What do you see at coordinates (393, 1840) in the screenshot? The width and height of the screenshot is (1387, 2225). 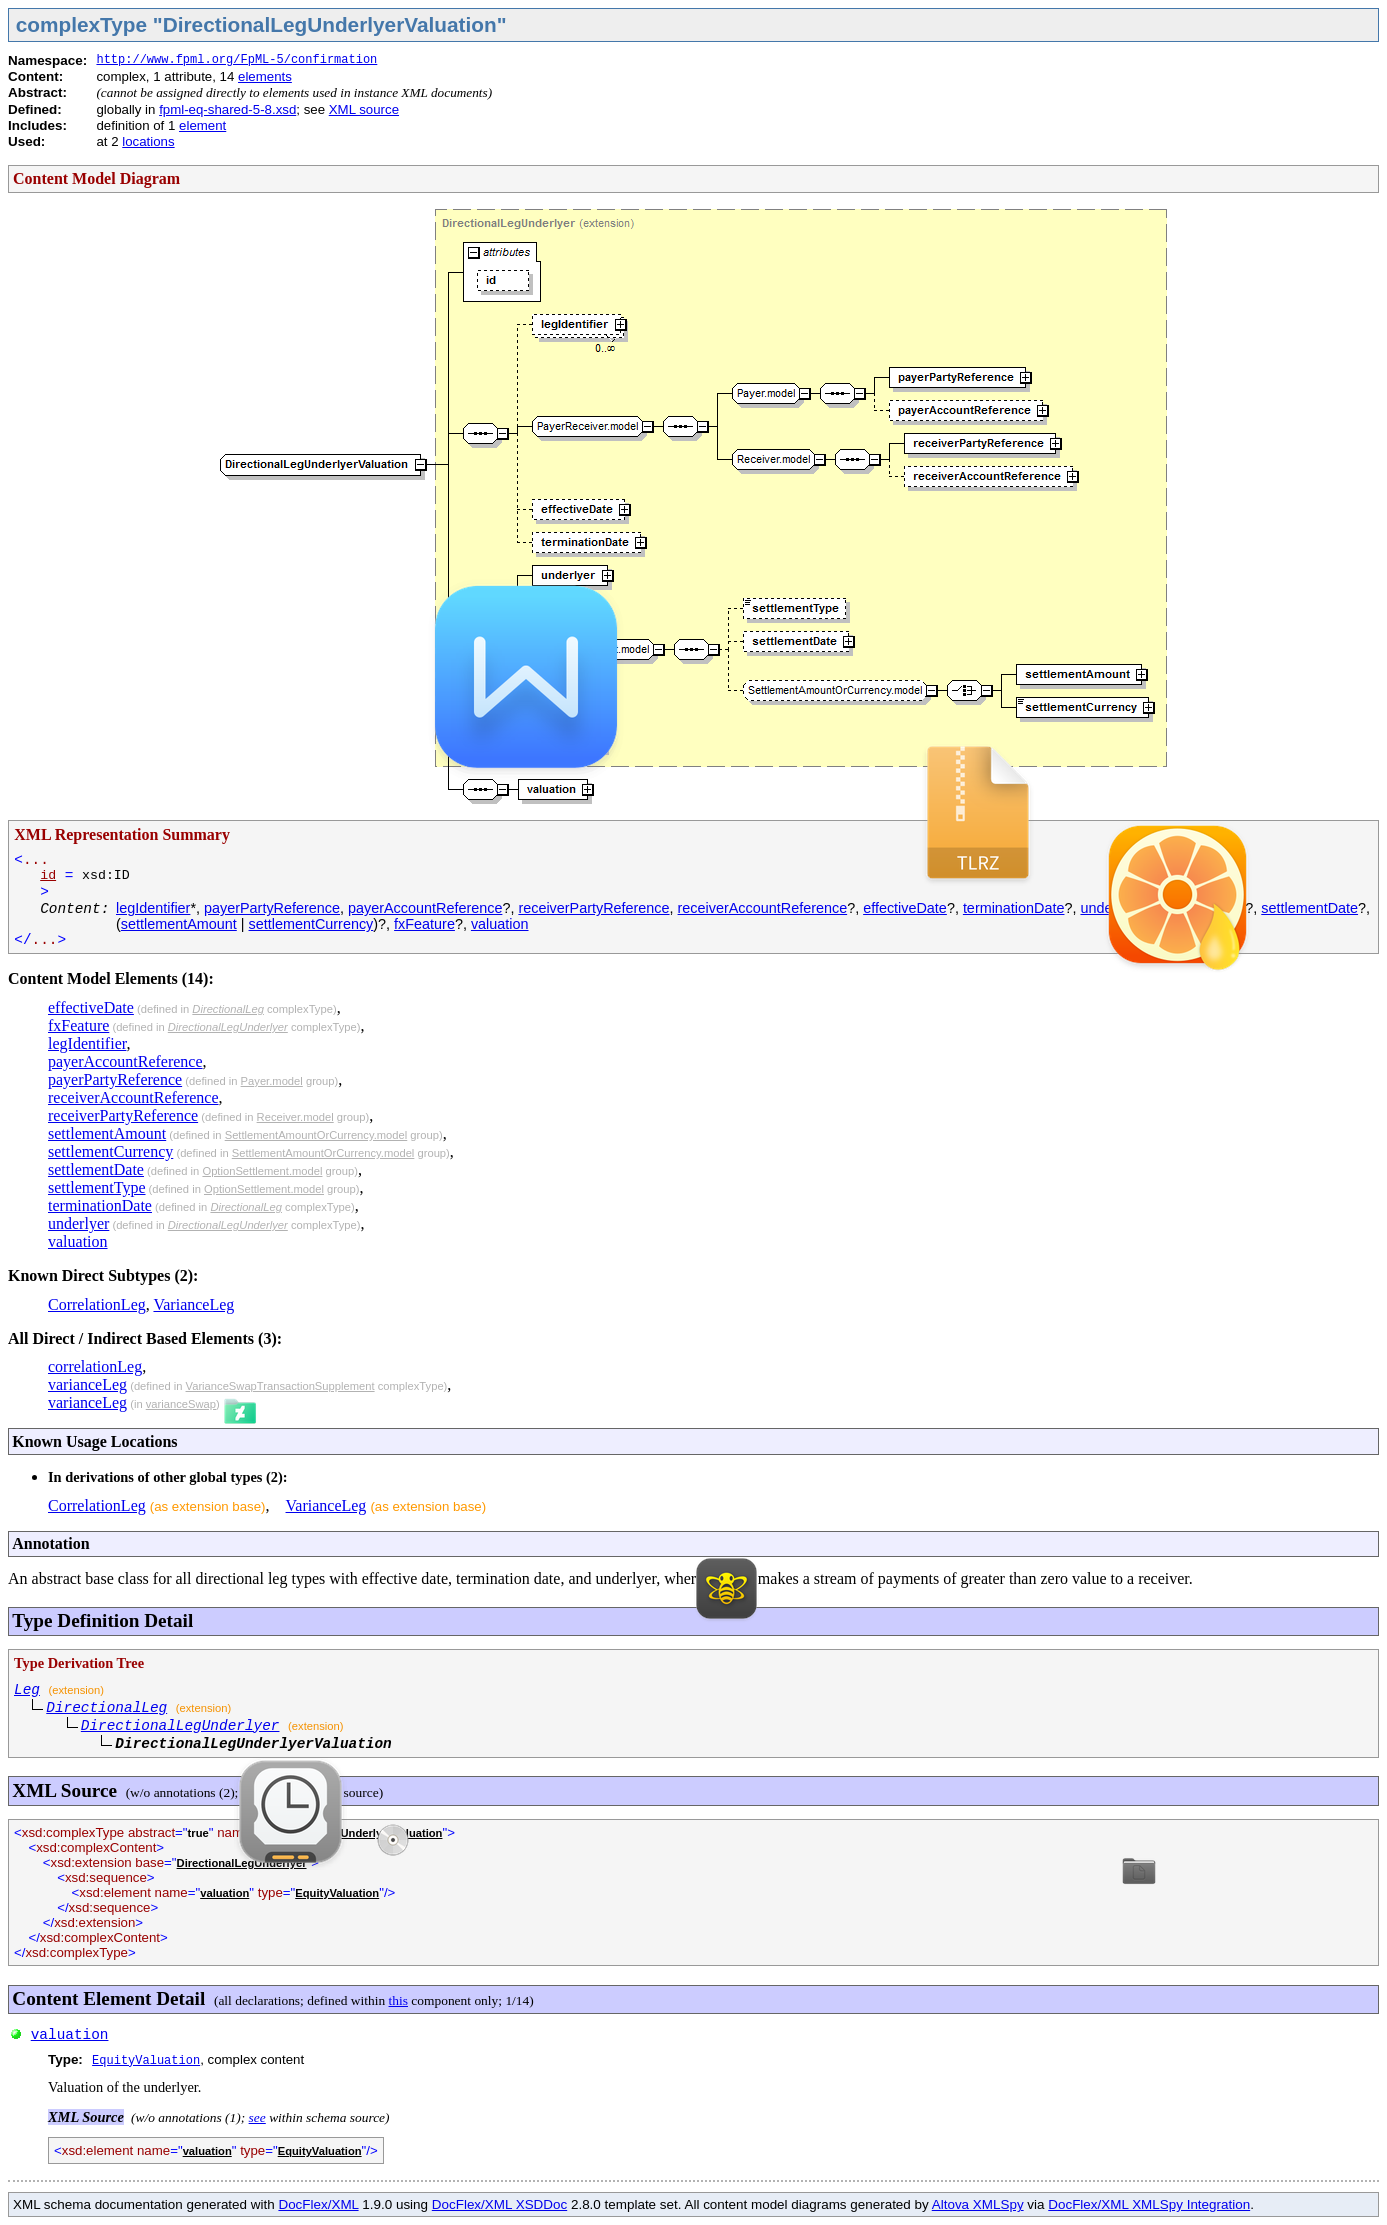 I see `indicates a DVD+R disc drive or media` at bounding box center [393, 1840].